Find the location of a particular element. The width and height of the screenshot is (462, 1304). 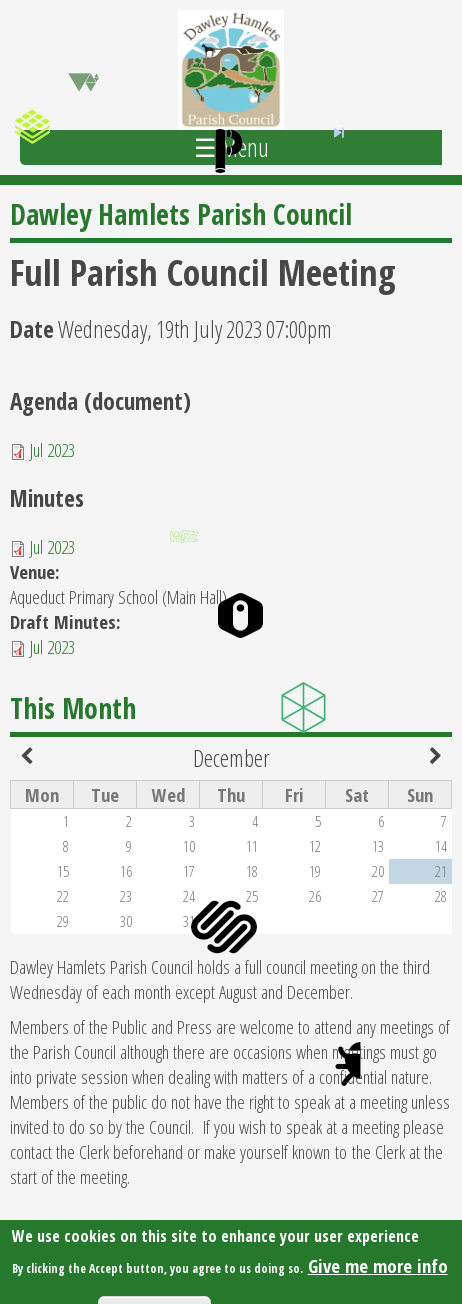

skip to the next track is located at coordinates (338, 132).